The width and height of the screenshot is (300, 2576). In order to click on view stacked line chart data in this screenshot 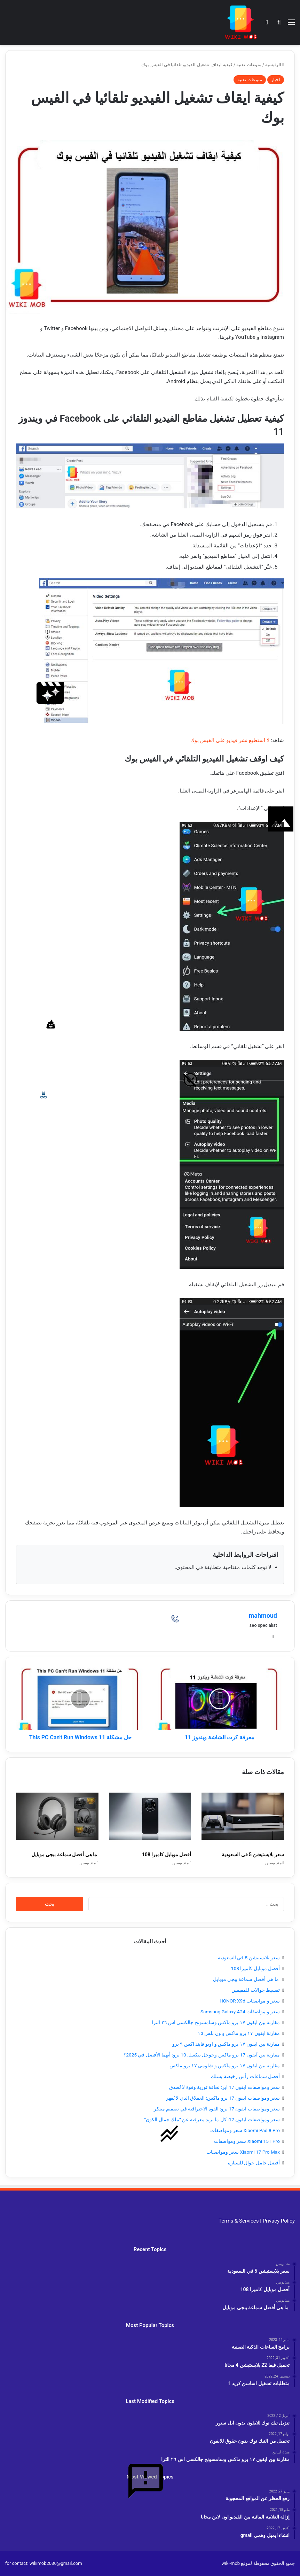, I will do `click(169, 2133)`.